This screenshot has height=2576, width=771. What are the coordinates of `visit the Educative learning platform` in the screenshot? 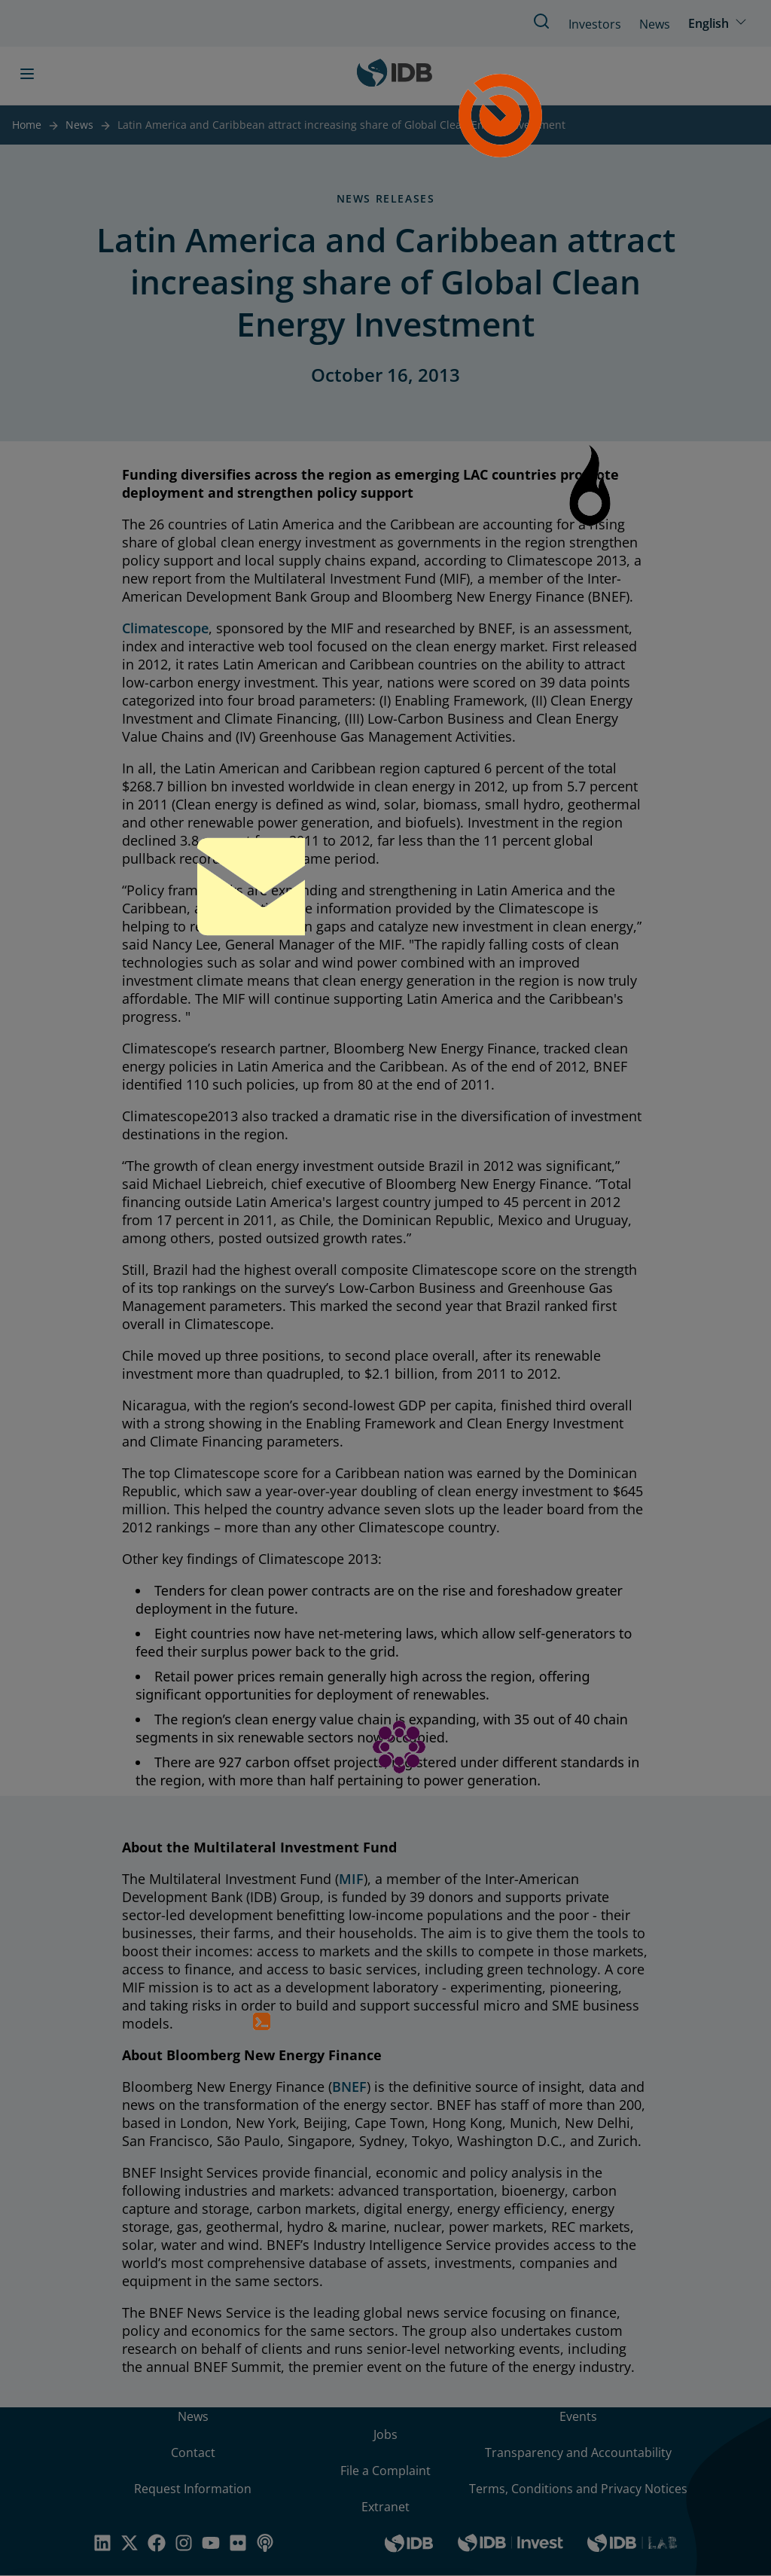 It's located at (261, 2021).